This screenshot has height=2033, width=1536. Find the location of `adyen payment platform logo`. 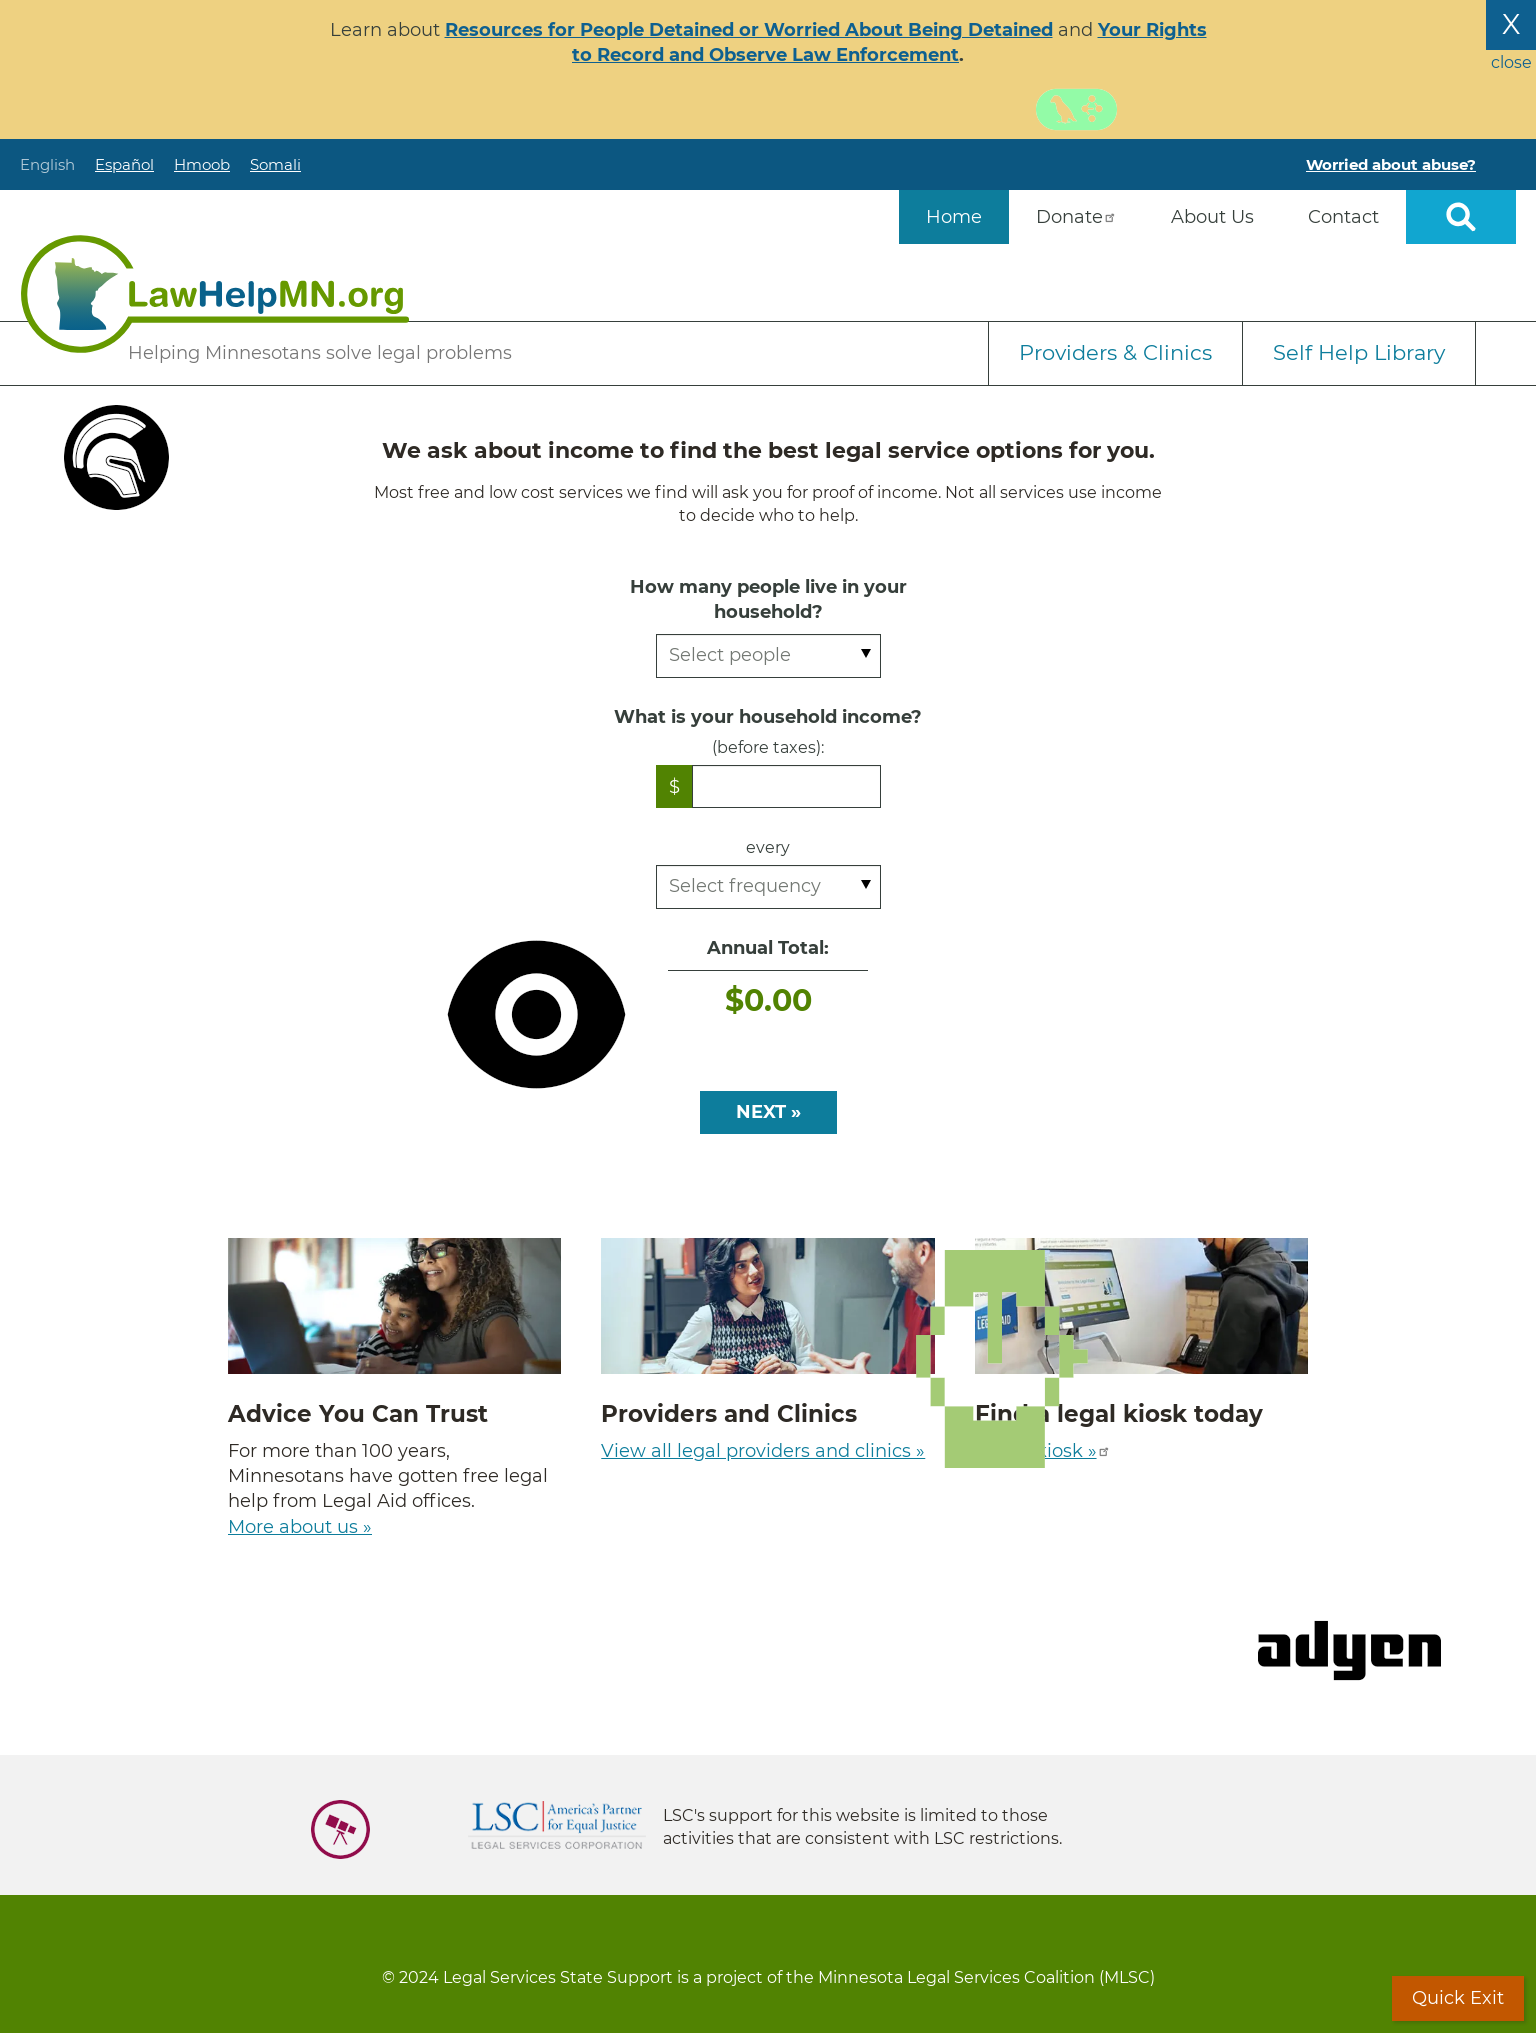

adyen payment platform logo is located at coordinates (1349, 1650).